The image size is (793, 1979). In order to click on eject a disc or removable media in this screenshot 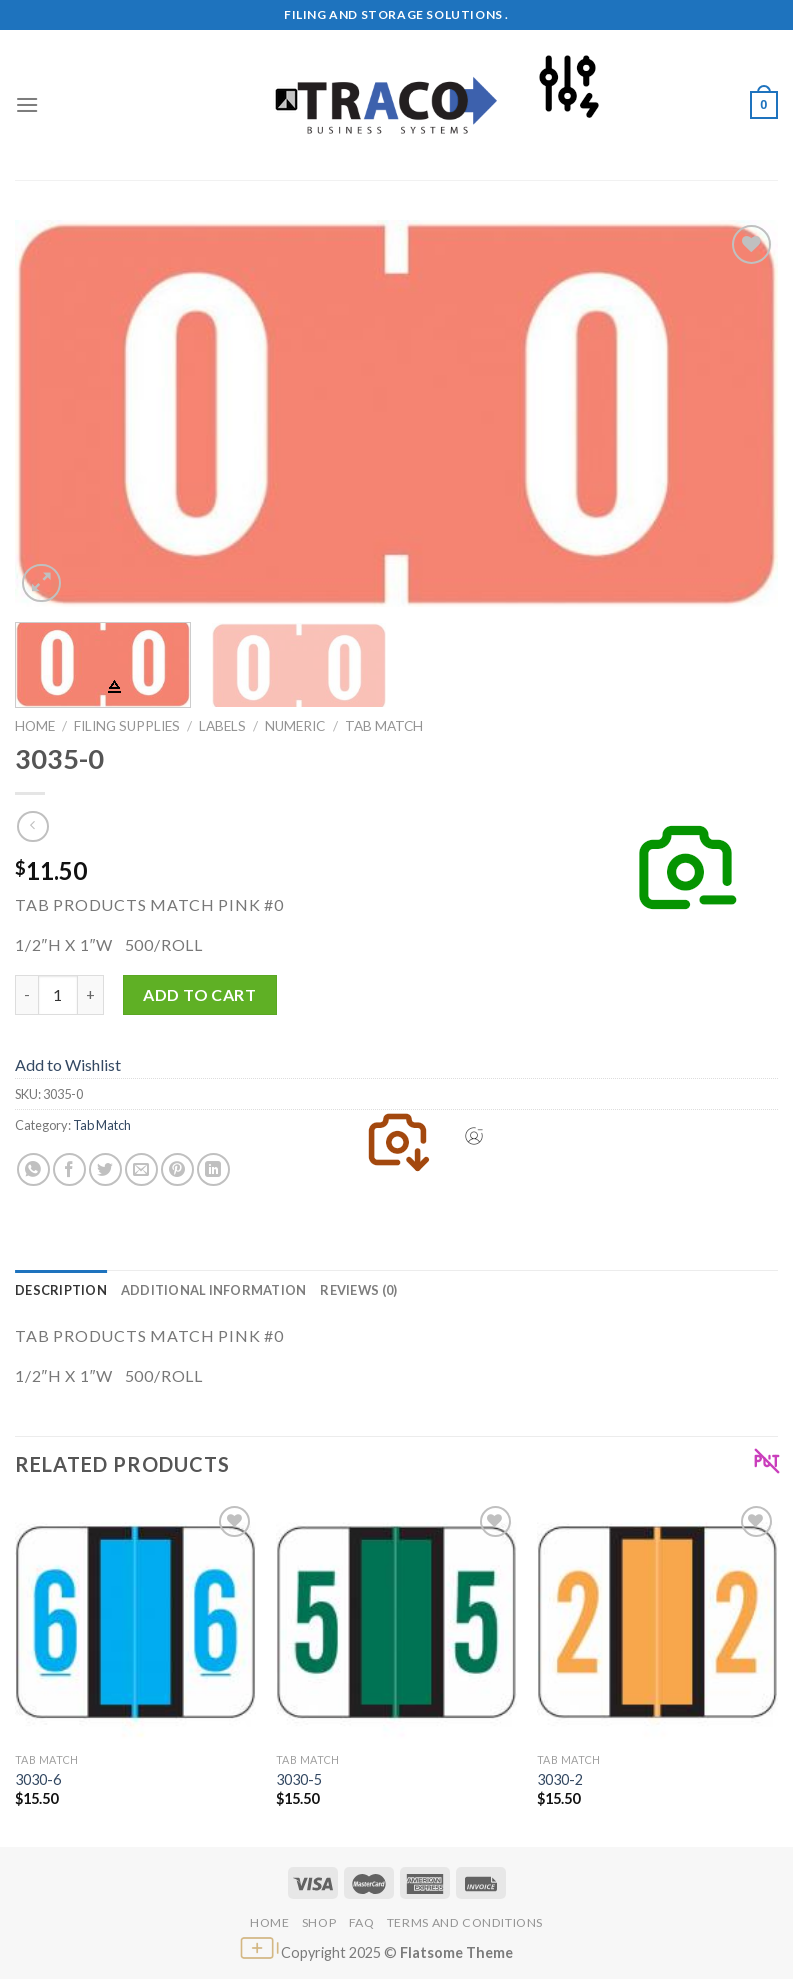, I will do `click(114, 686)`.